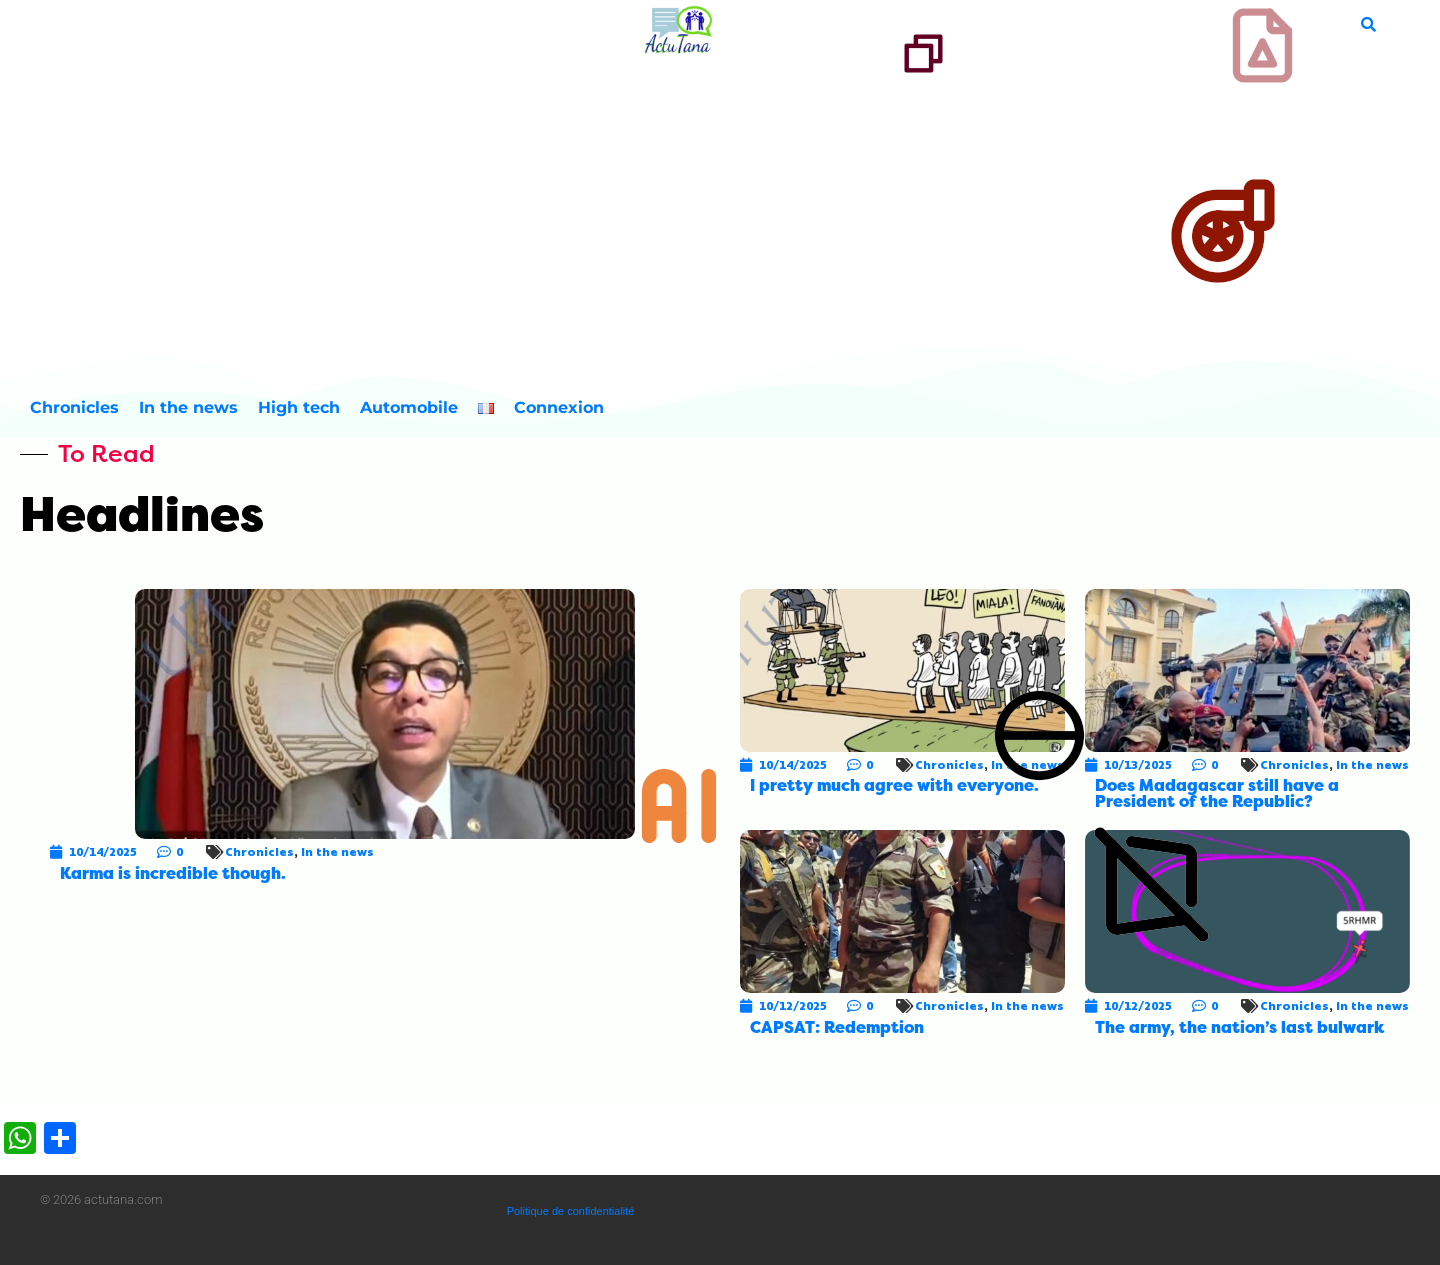  What do you see at coordinates (679, 806) in the screenshot?
I see `access AI-powered features` at bounding box center [679, 806].